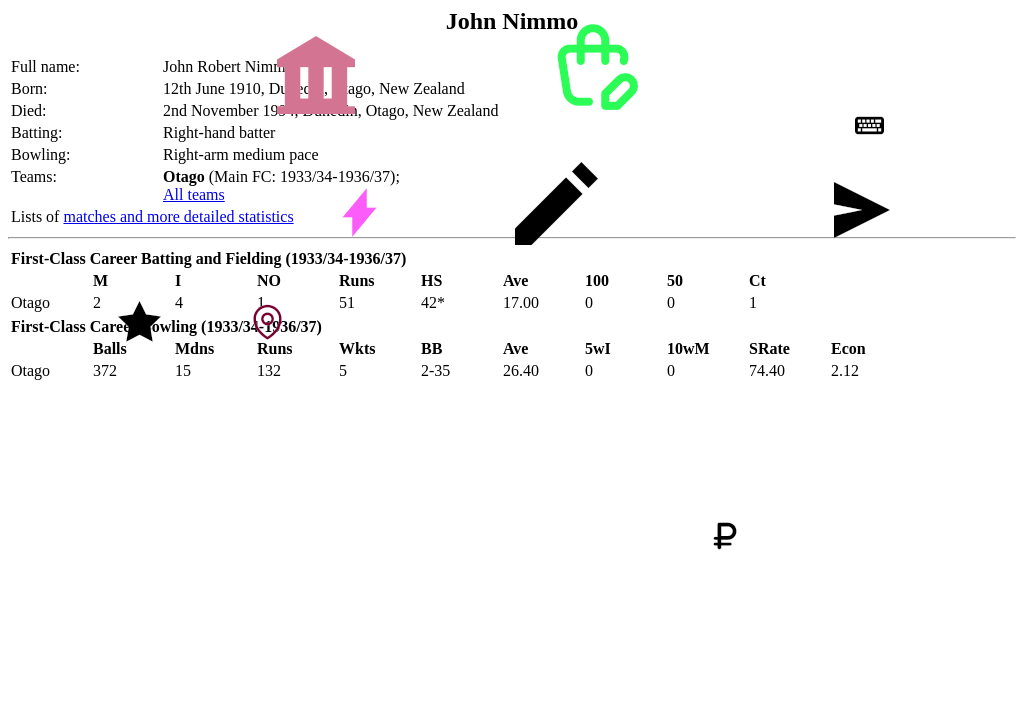 The image size is (1024, 720). What do you see at coordinates (556, 203) in the screenshot?
I see `edit this item` at bounding box center [556, 203].